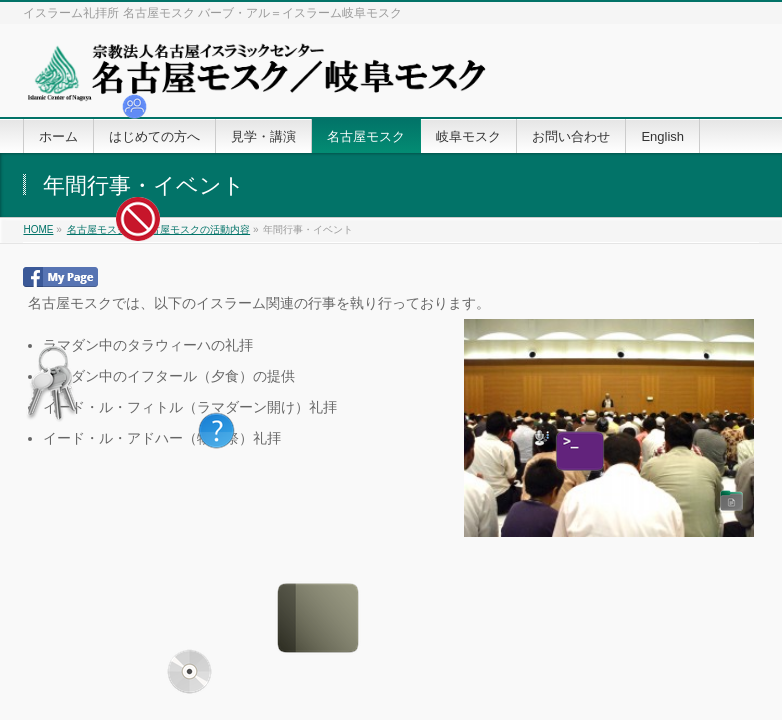 The height and width of the screenshot is (720, 782). Describe the element at coordinates (318, 615) in the screenshot. I see `access the desktop folder` at that location.